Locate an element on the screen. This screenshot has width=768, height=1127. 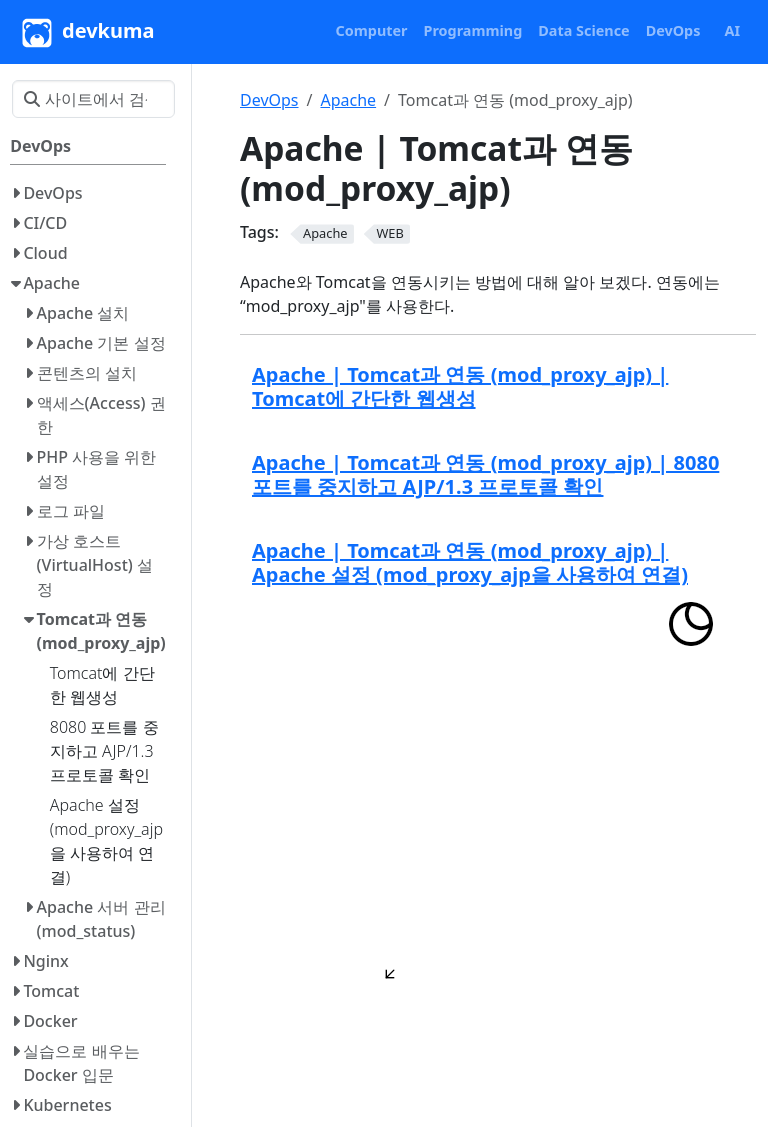
navigate to the bottom-left corner is located at coordinates (390, 974).